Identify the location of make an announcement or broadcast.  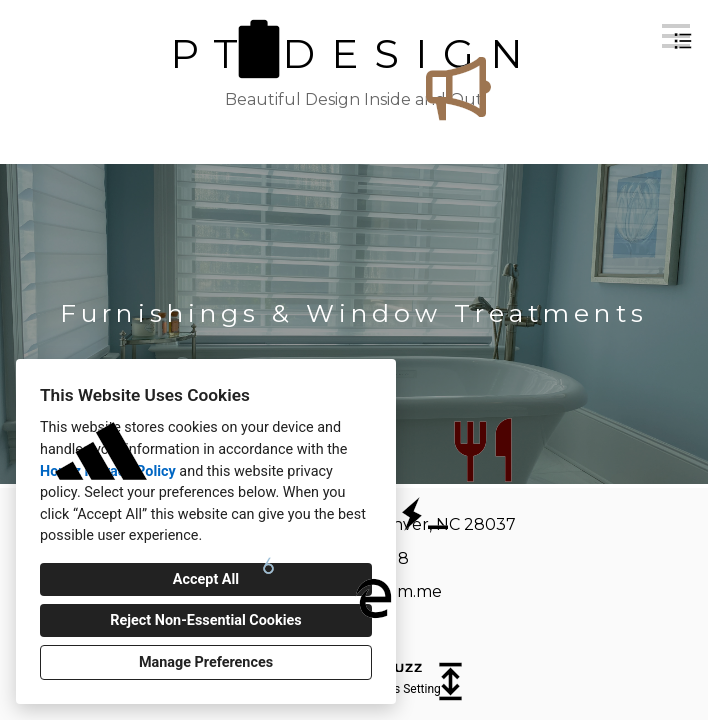
(456, 87).